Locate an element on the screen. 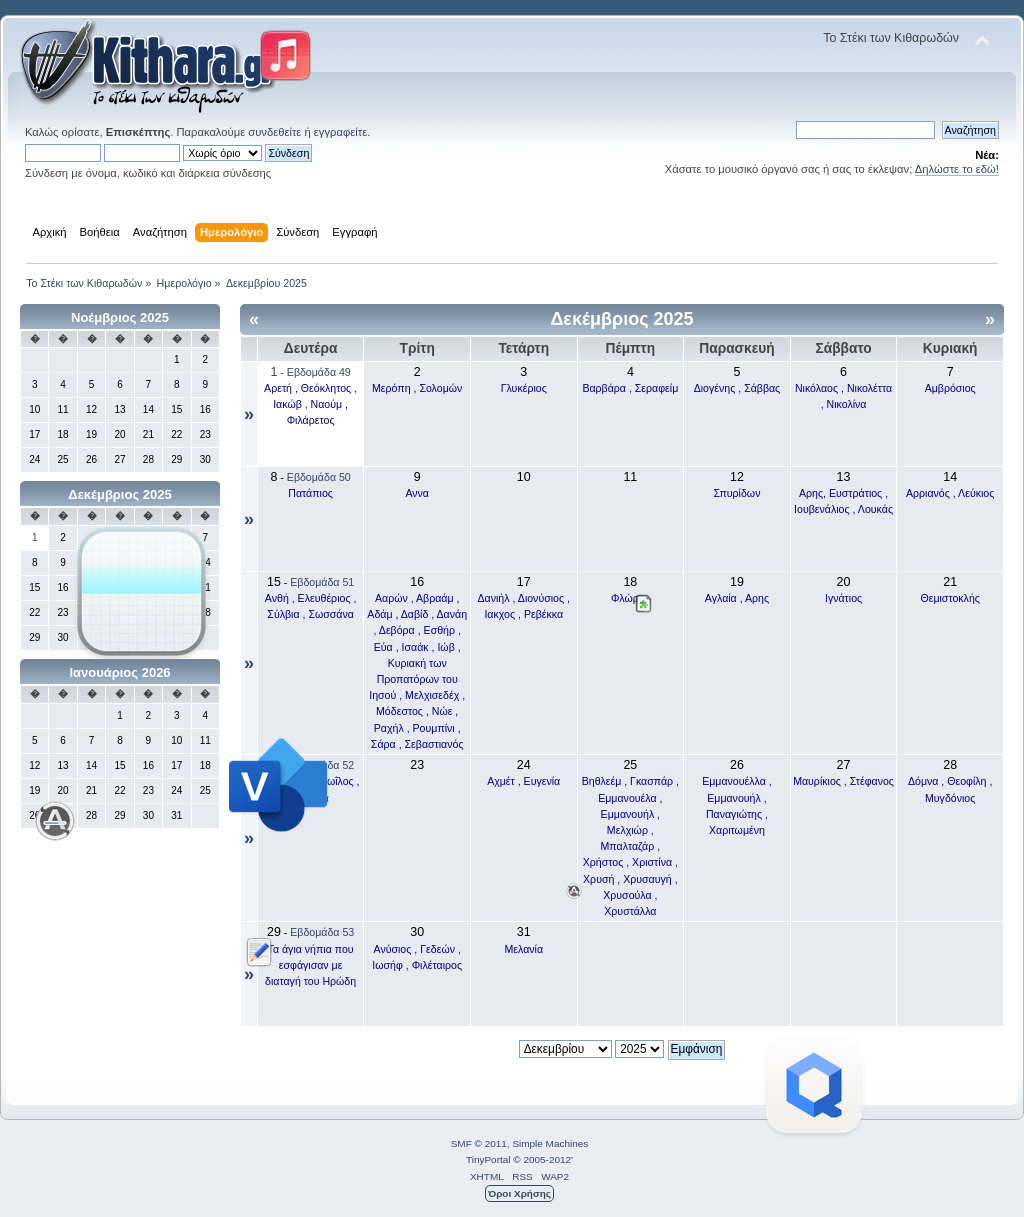 The width and height of the screenshot is (1024, 1217). an openoffice extension or add-on file is located at coordinates (643, 603).